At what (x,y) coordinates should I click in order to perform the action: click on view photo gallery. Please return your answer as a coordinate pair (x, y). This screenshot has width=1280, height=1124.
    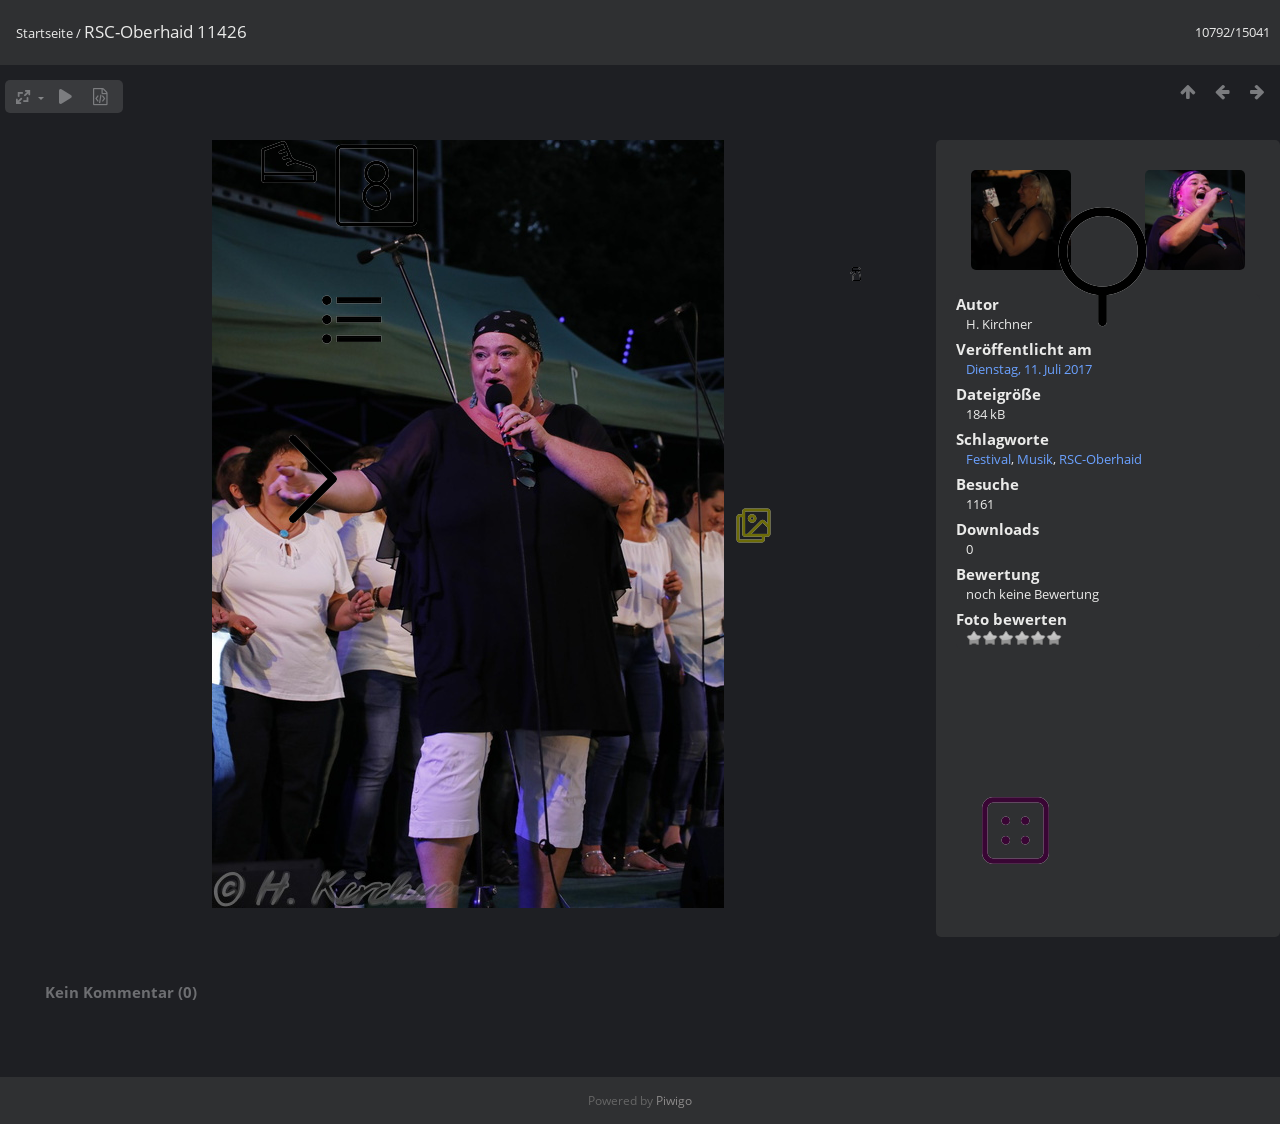
    Looking at the image, I should click on (753, 525).